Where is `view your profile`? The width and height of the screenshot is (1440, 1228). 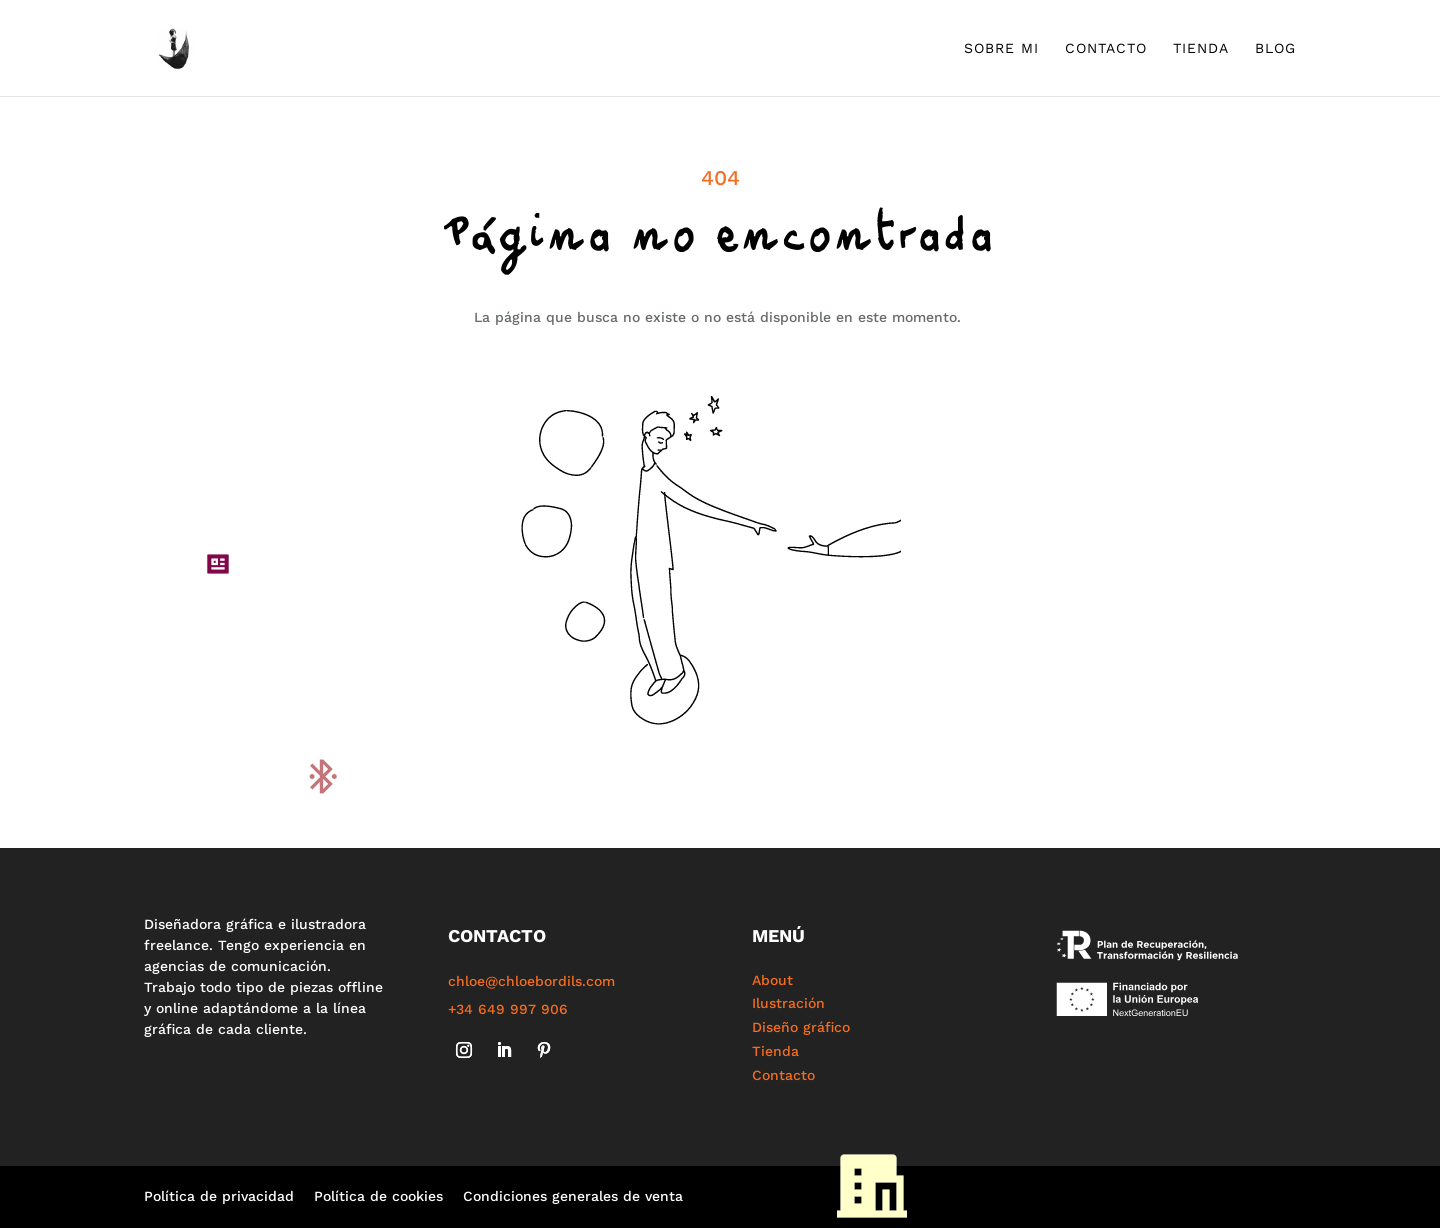
view your profile is located at coordinates (218, 564).